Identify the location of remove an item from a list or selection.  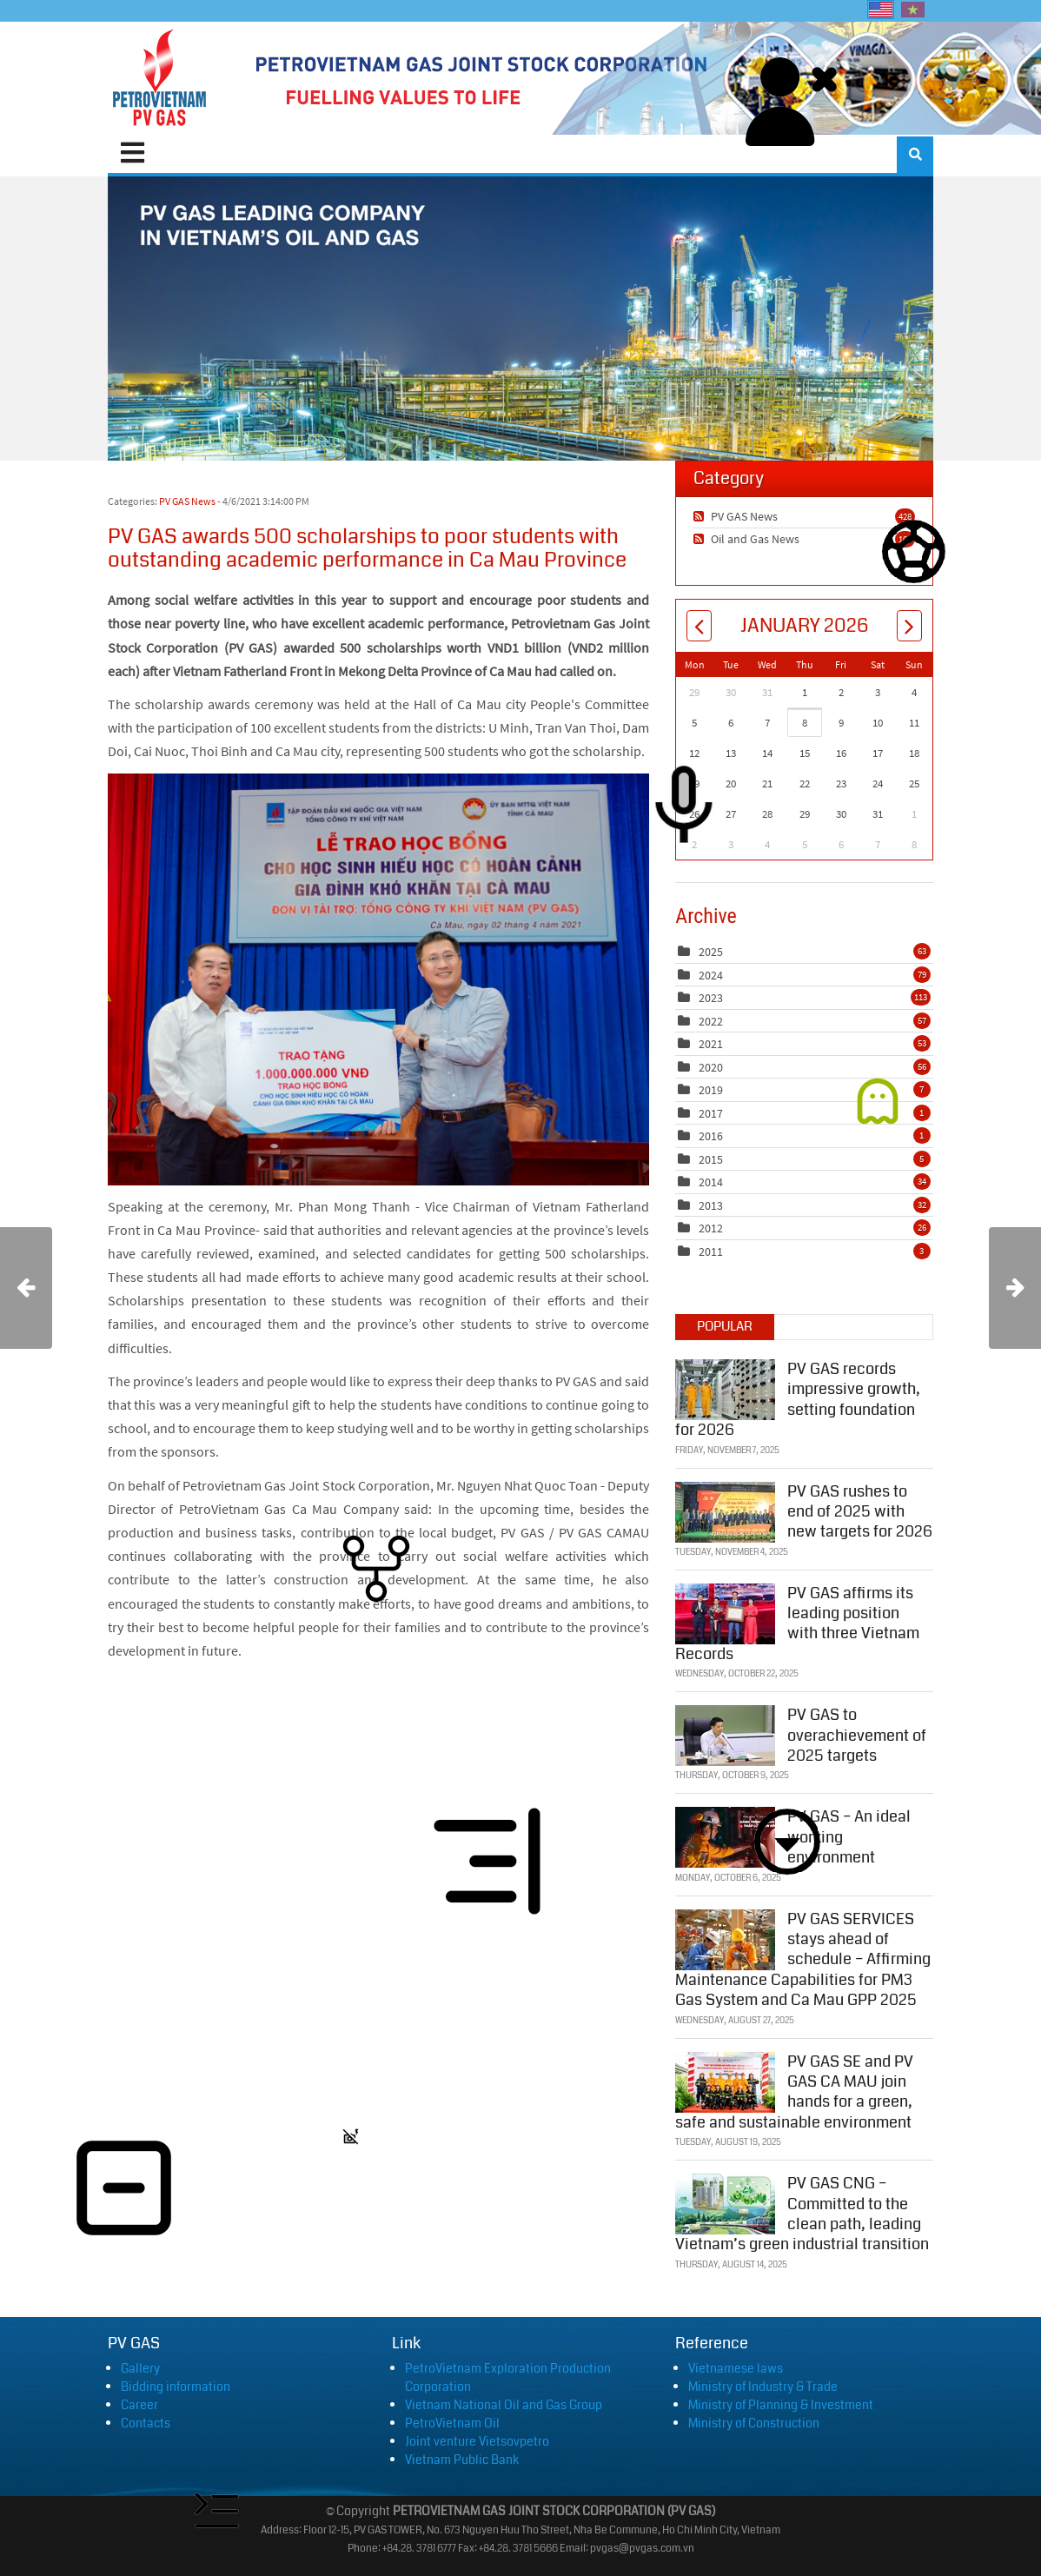
(123, 2188).